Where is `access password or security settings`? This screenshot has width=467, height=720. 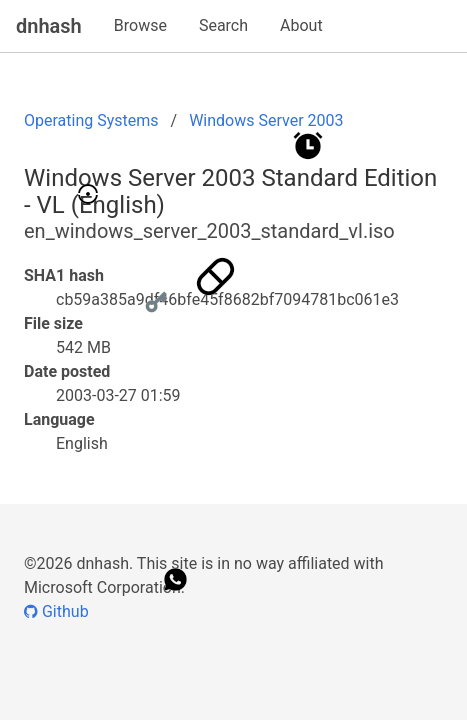
access password or security settings is located at coordinates (156, 301).